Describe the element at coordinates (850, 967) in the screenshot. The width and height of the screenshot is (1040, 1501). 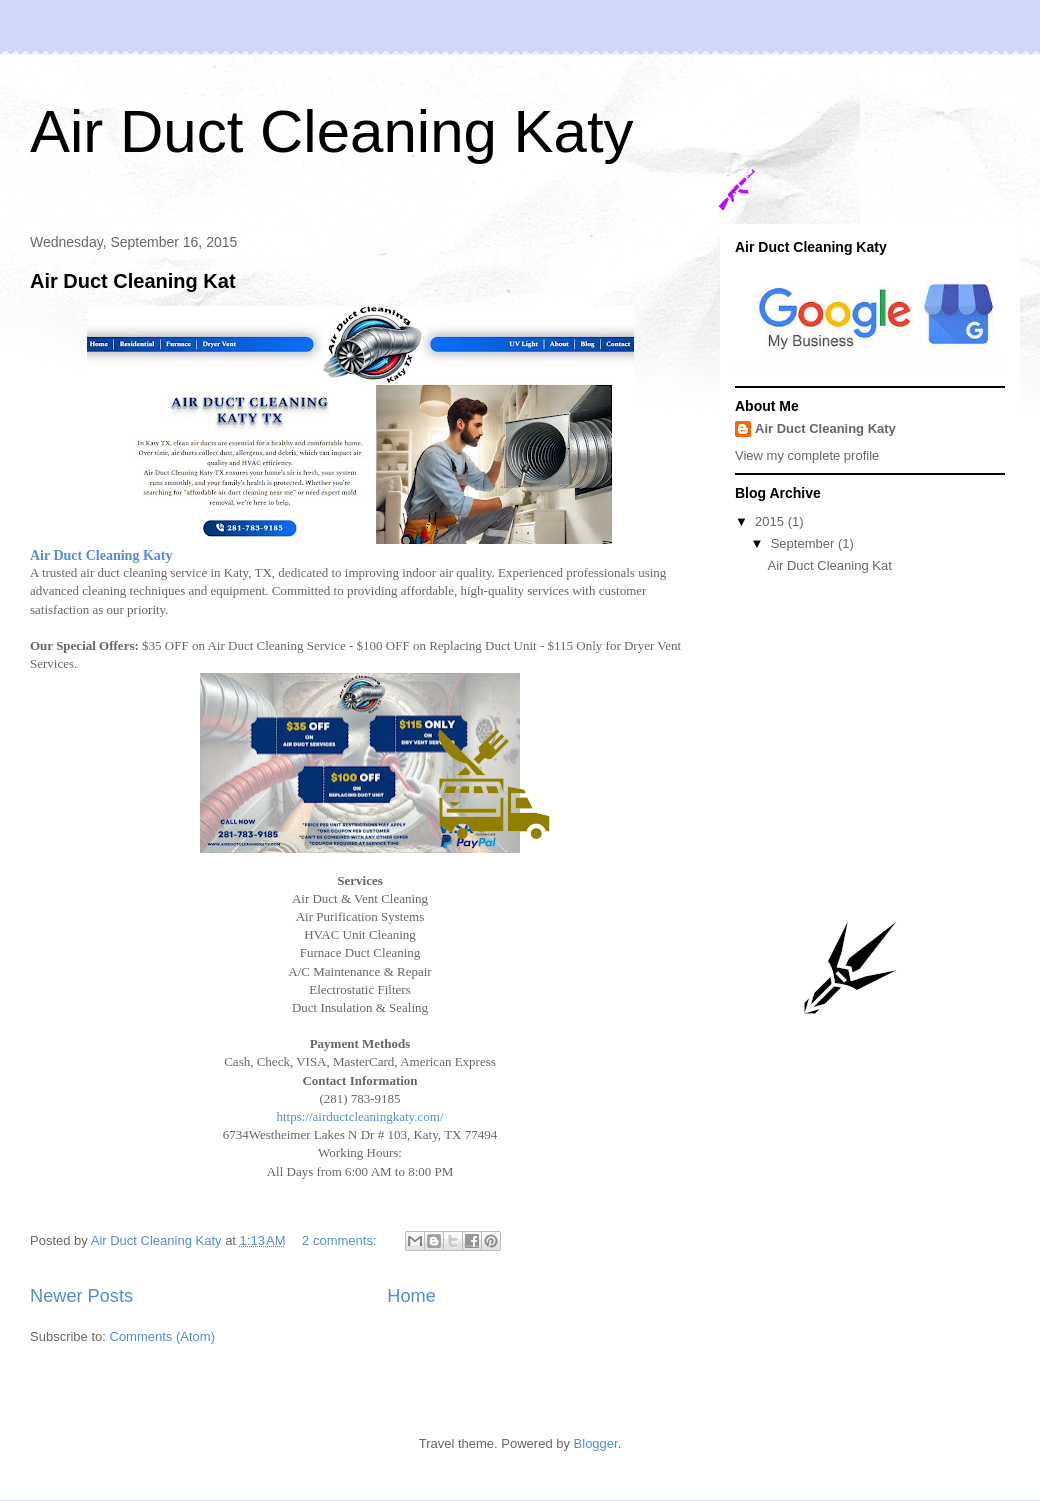
I see `select a magic or water-based weapon` at that location.